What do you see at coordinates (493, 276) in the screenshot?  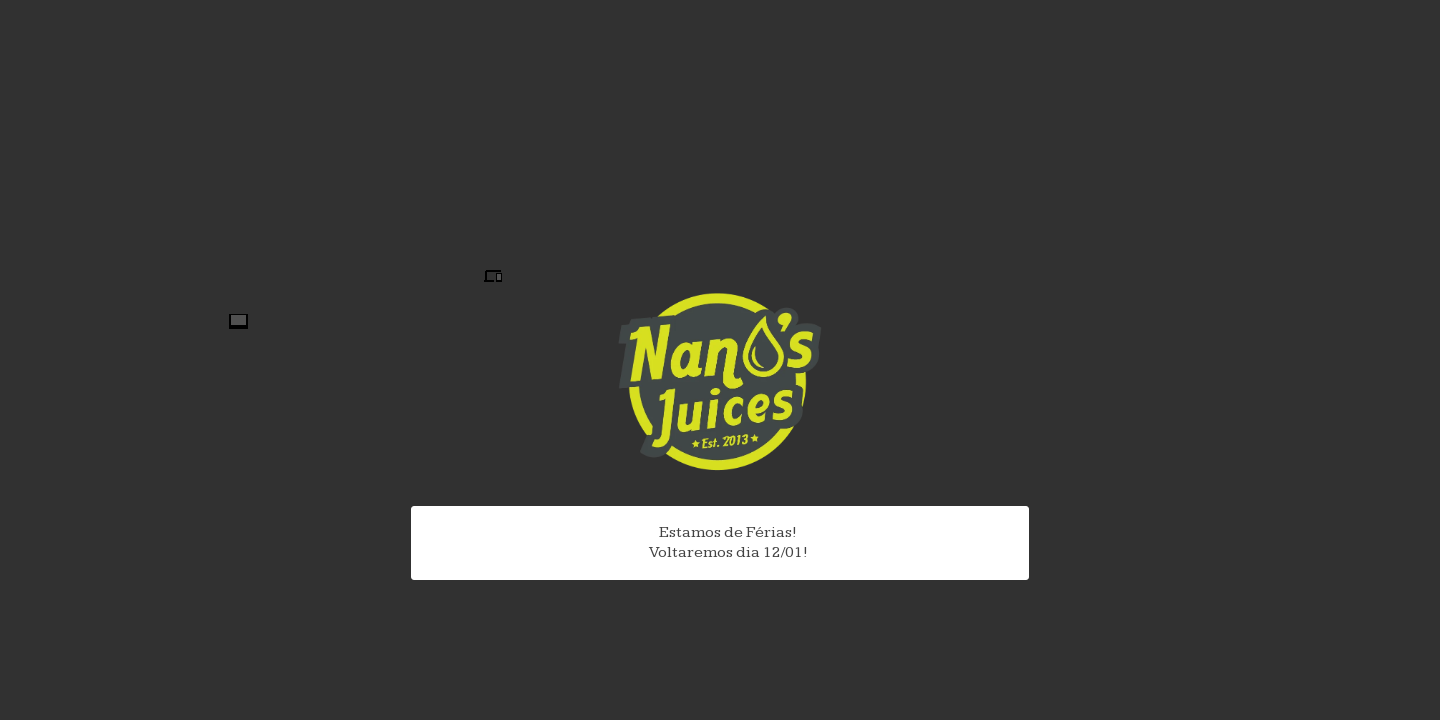 I see `view connected devices` at bounding box center [493, 276].